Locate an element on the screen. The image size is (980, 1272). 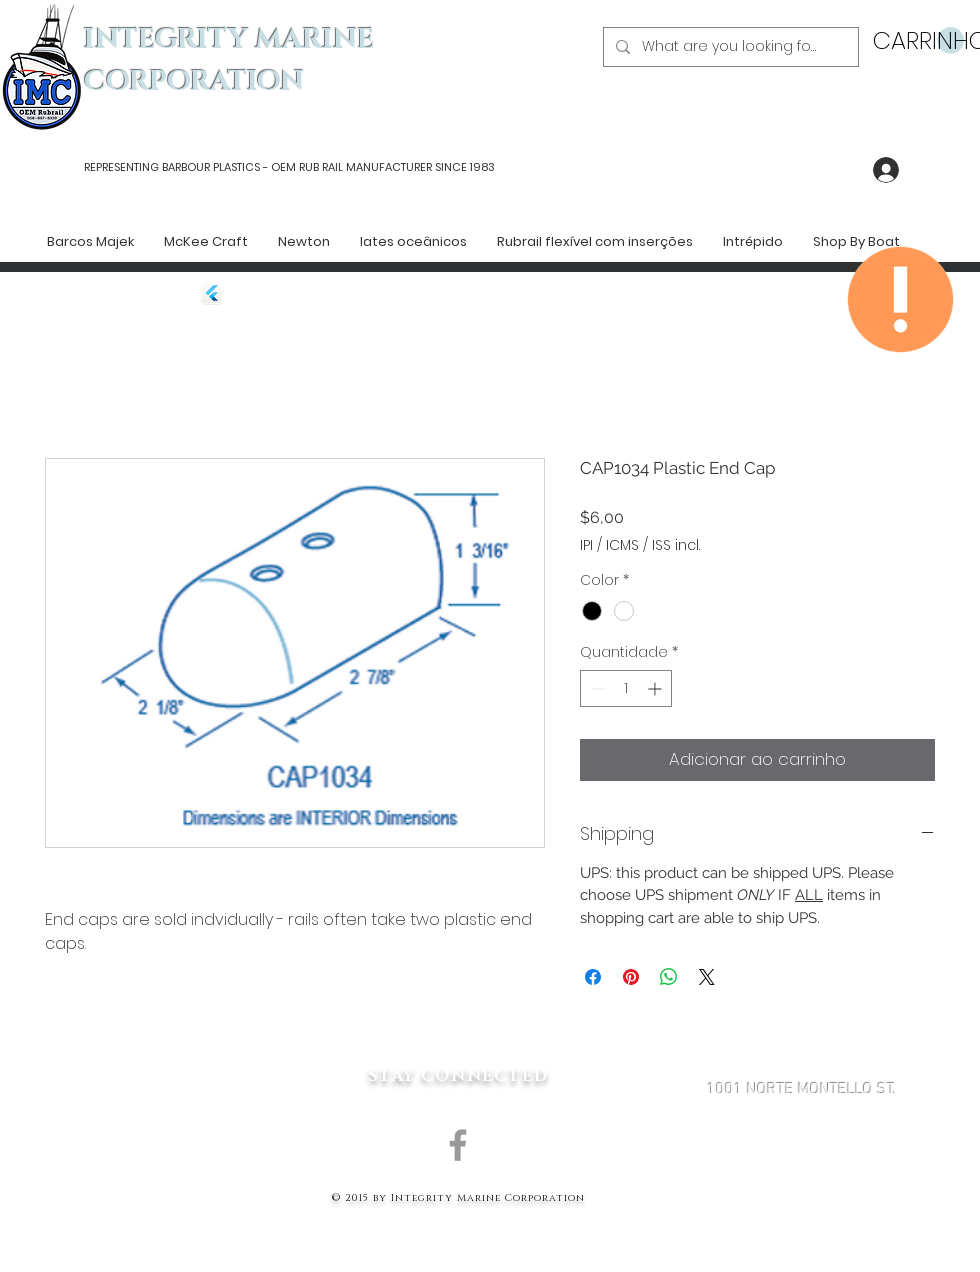
indicates locally modified file not yet staged for commit is located at coordinates (900, 299).